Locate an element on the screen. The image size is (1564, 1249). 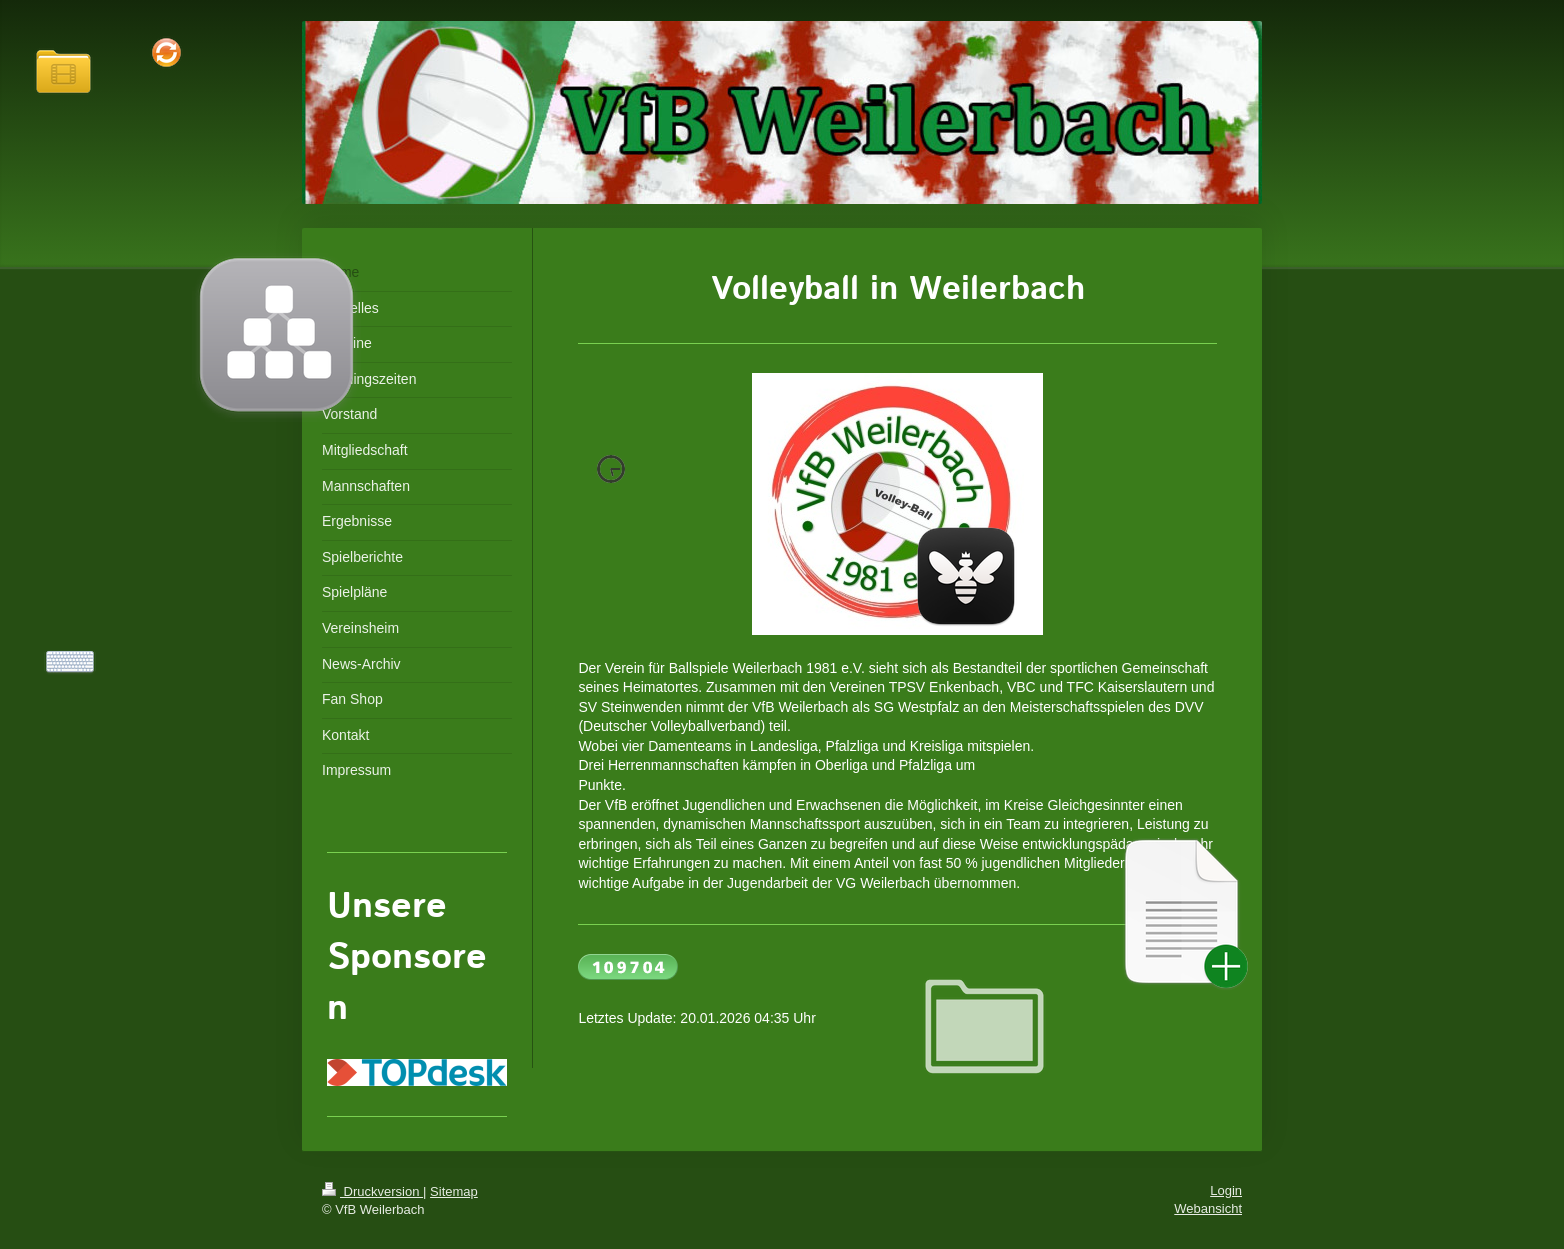
open Kandji Self Service app for device management is located at coordinates (966, 576).